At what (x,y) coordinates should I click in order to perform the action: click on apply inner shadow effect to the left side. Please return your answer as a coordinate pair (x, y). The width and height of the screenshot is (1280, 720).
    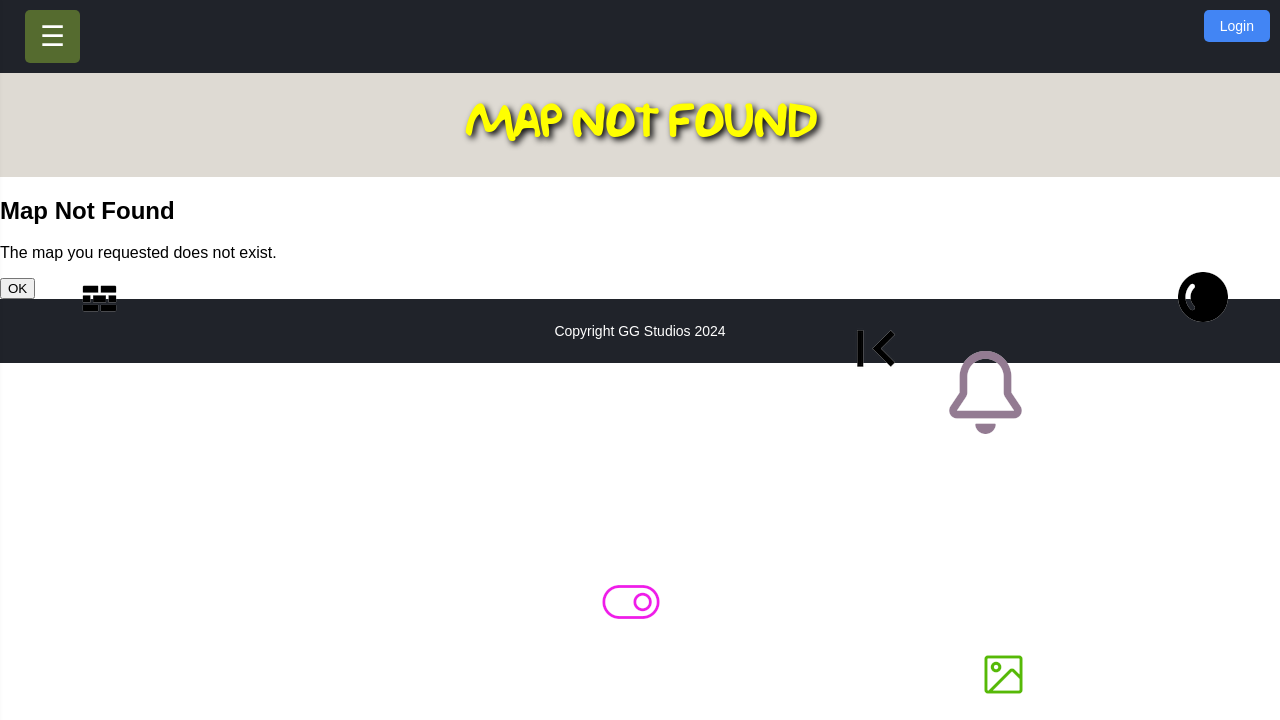
    Looking at the image, I should click on (1203, 297).